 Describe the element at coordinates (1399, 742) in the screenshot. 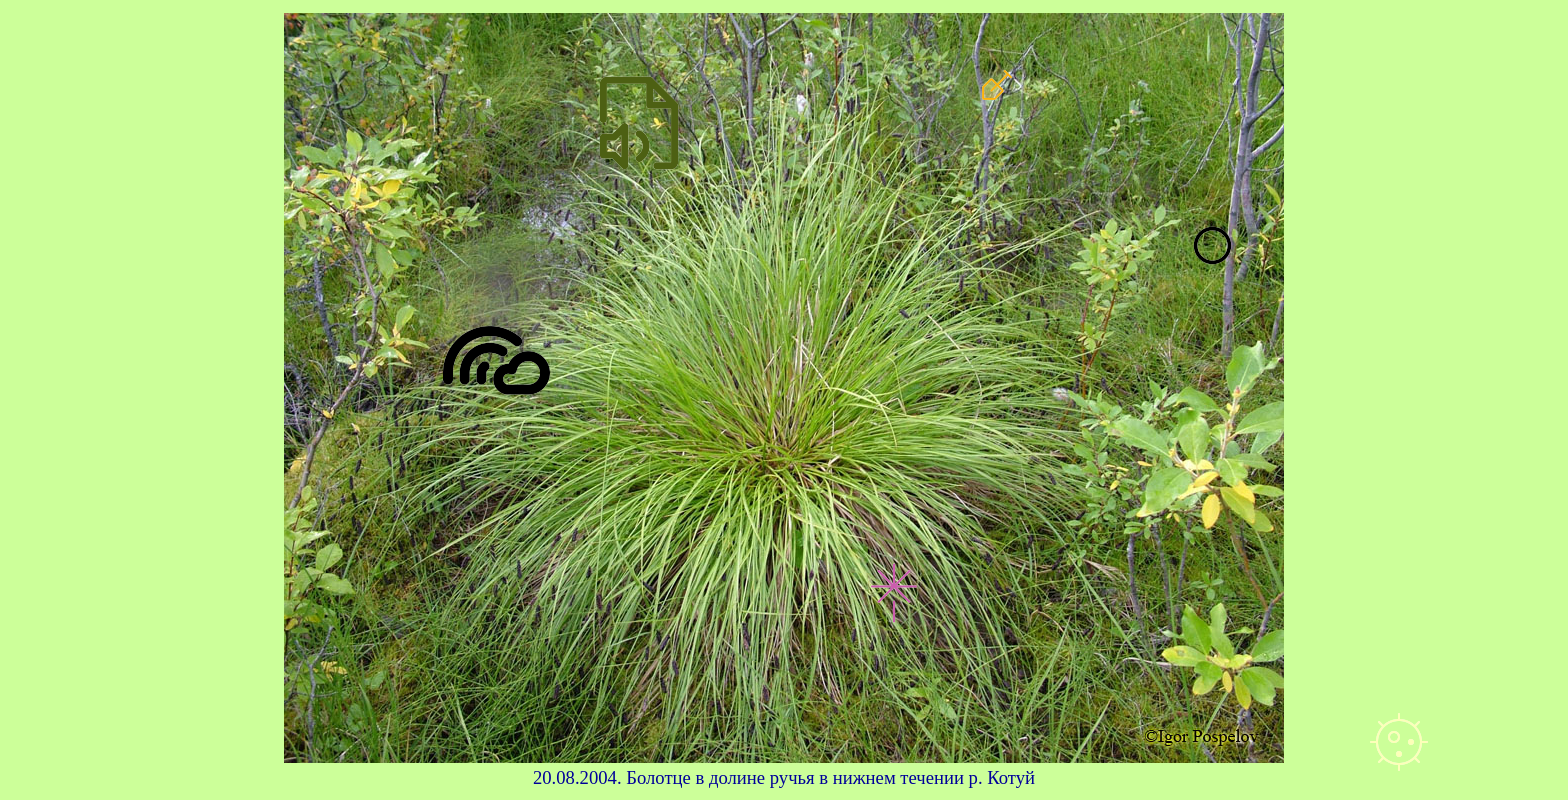

I see `indicates virus or malware detected` at that location.